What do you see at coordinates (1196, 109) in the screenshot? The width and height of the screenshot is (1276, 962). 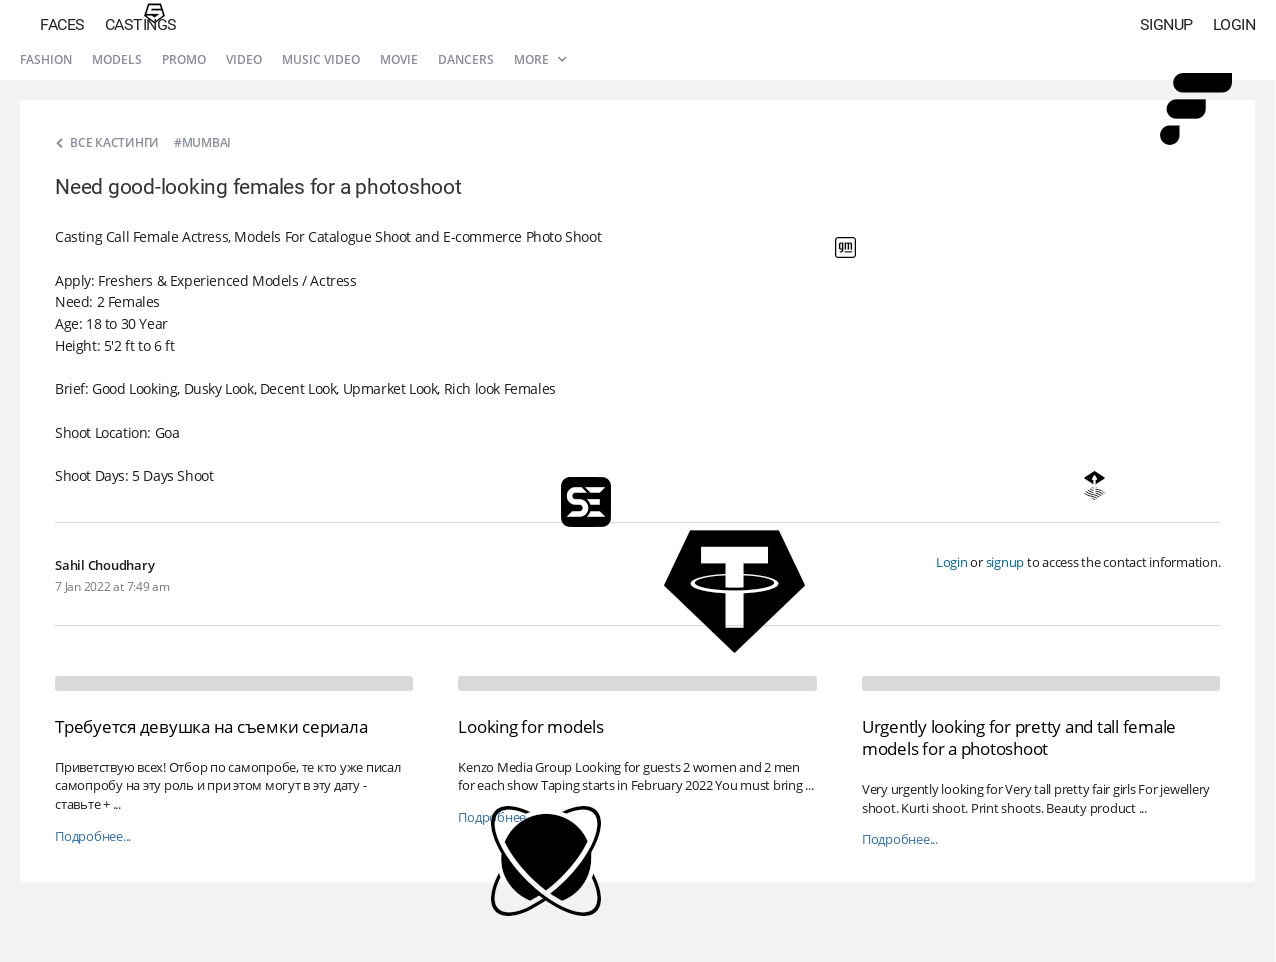 I see `flat.io logo` at bounding box center [1196, 109].